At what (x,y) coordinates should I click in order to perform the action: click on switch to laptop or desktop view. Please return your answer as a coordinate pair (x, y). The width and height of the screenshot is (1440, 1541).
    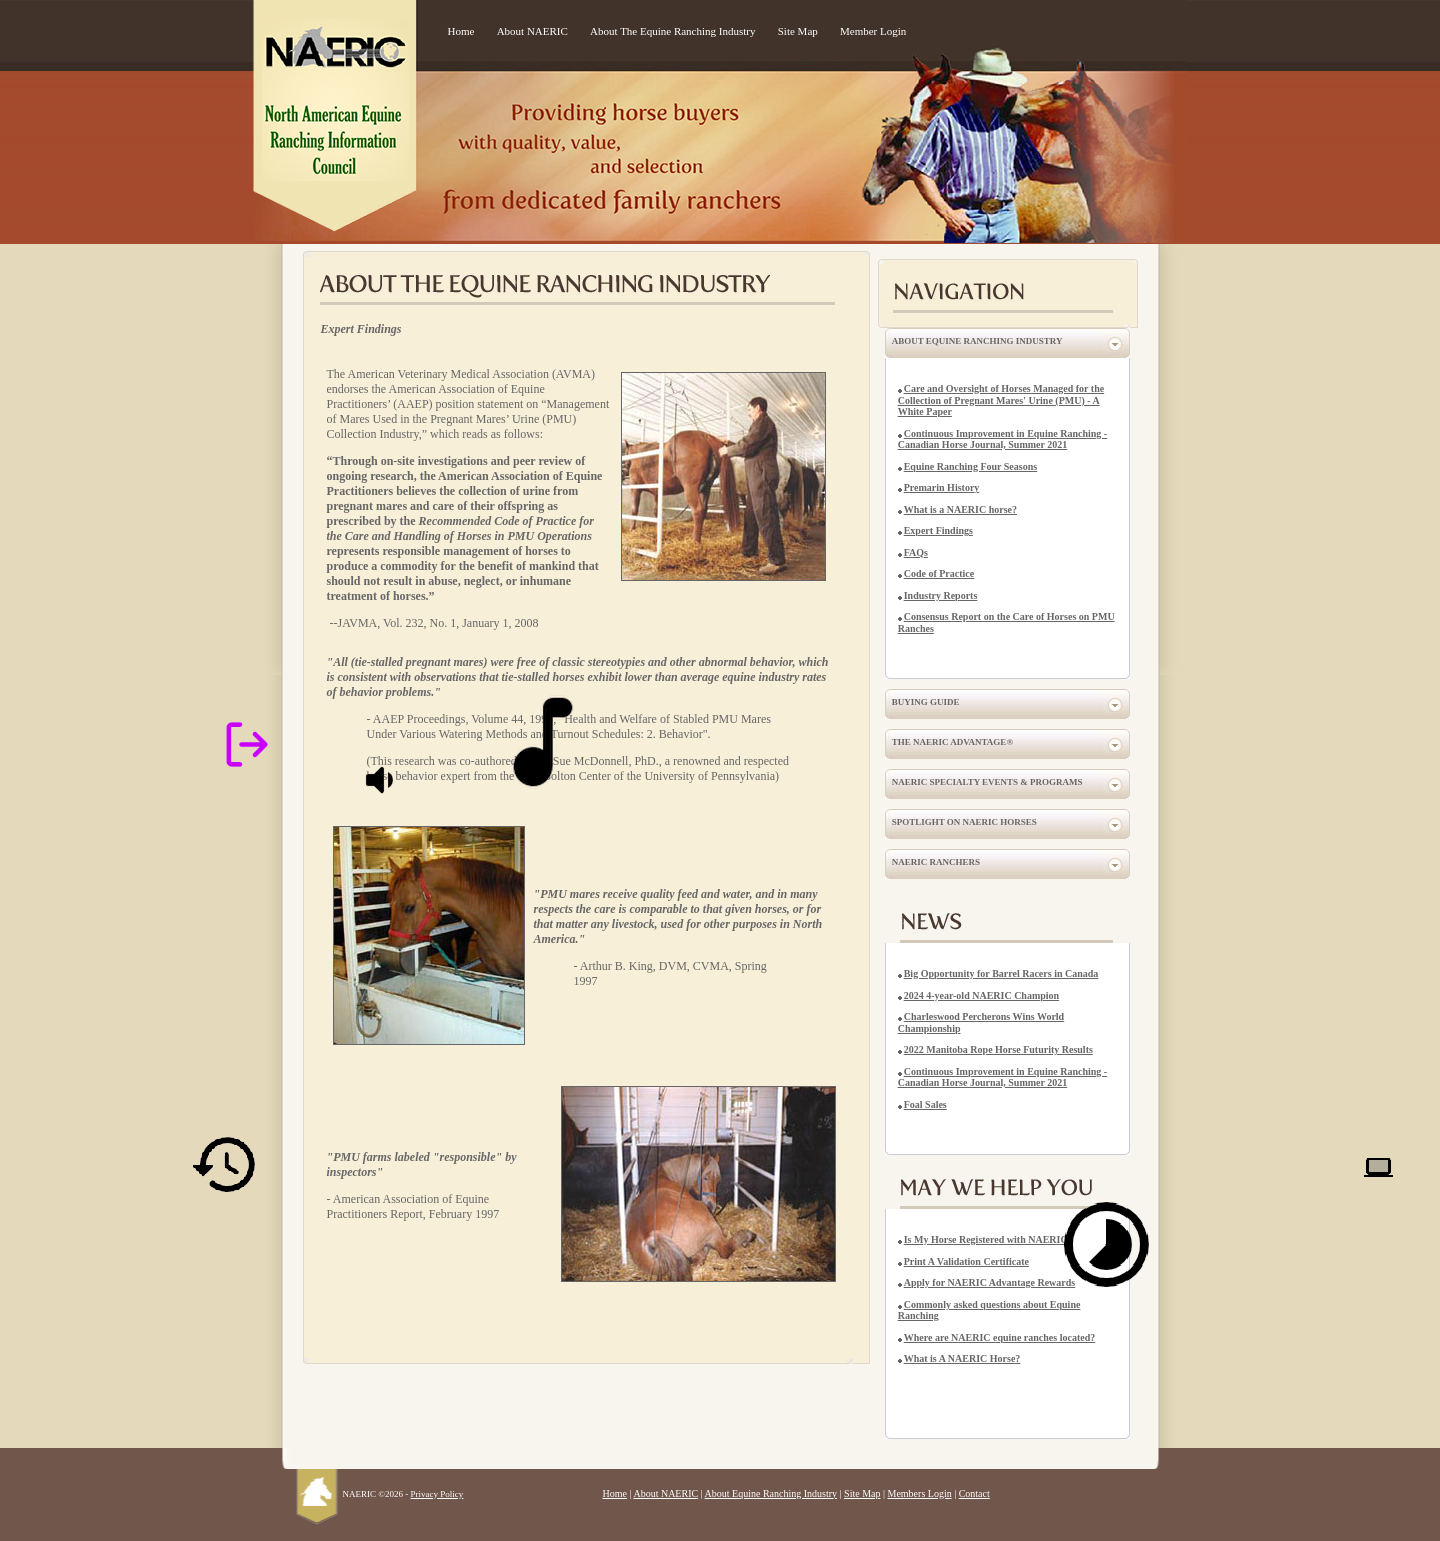
    Looking at the image, I should click on (1378, 1167).